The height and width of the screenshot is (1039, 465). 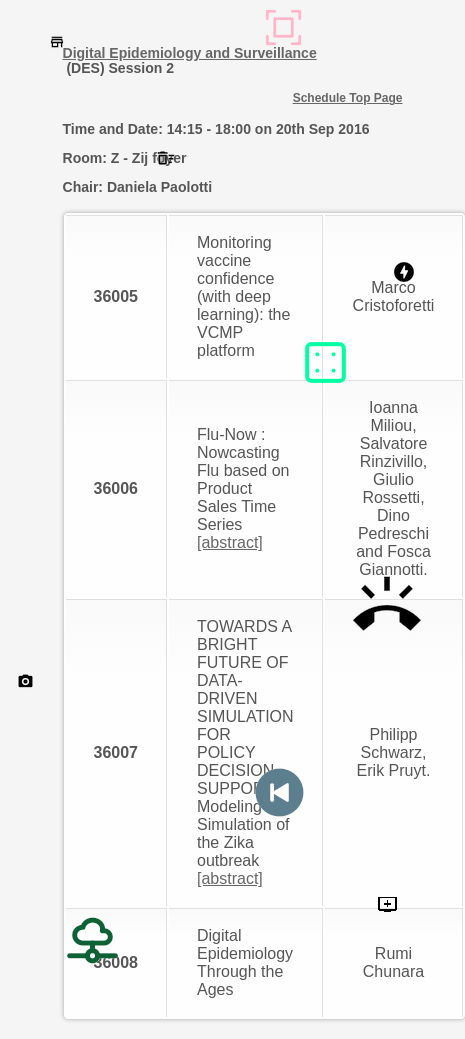 What do you see at coordinates (92, 940) in the screenshot?
I see `cloud data sync or connection status` at bounding box center [92, 940].